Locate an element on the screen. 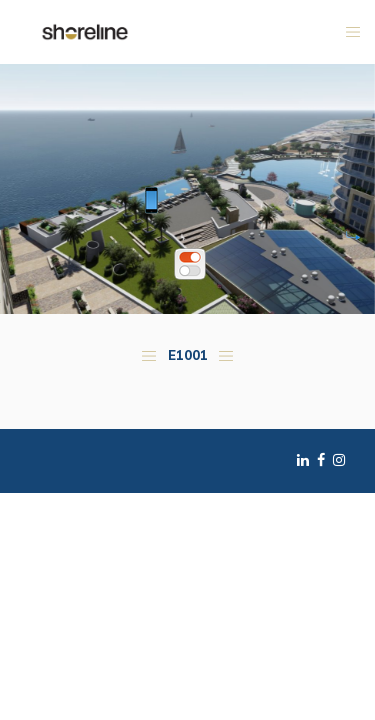 The height and width of the screenshot is (720, 375). iPhone 5c device icon for system identification is located at coordinates (151, 200).